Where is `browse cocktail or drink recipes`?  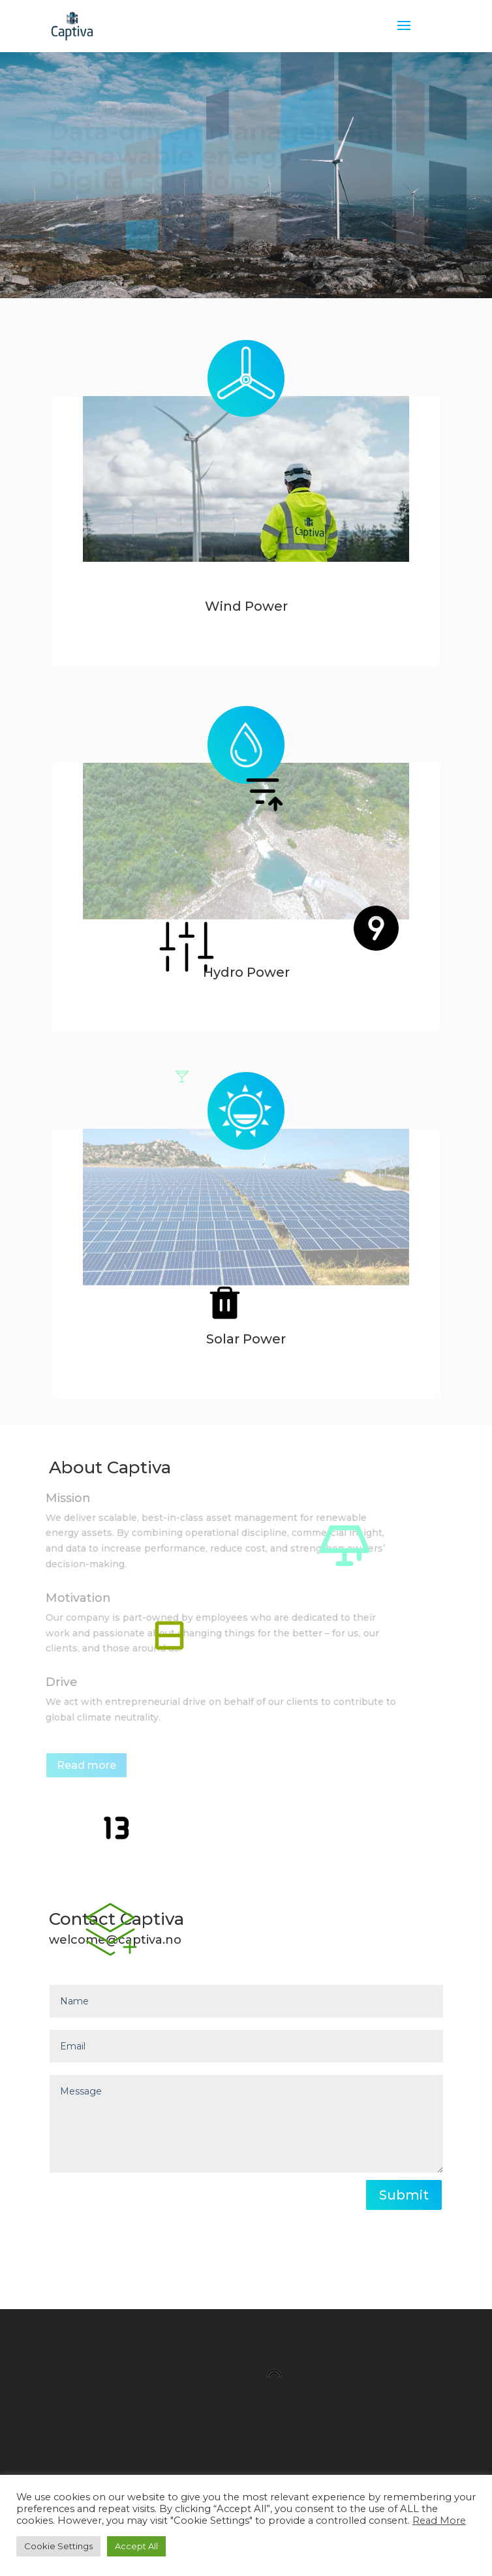 browse cocktail or drink recipes is located at coordinates (182, 1077).